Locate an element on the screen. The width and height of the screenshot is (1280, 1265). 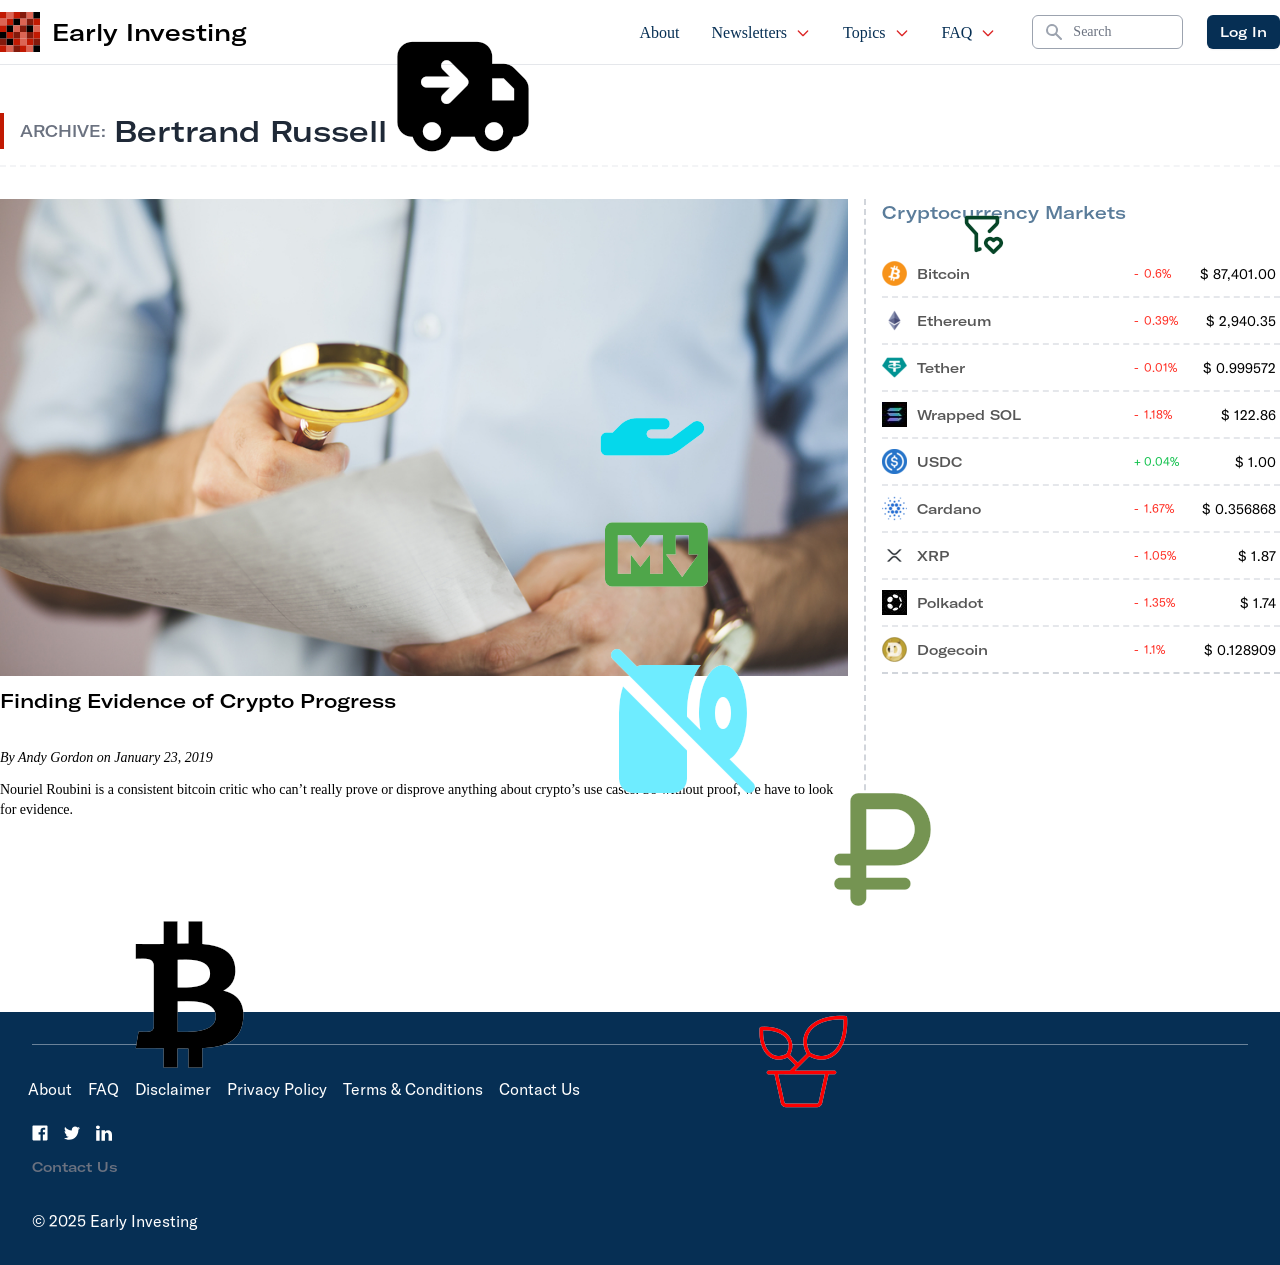
receive or accept an item is located at coordinates (652, 409).